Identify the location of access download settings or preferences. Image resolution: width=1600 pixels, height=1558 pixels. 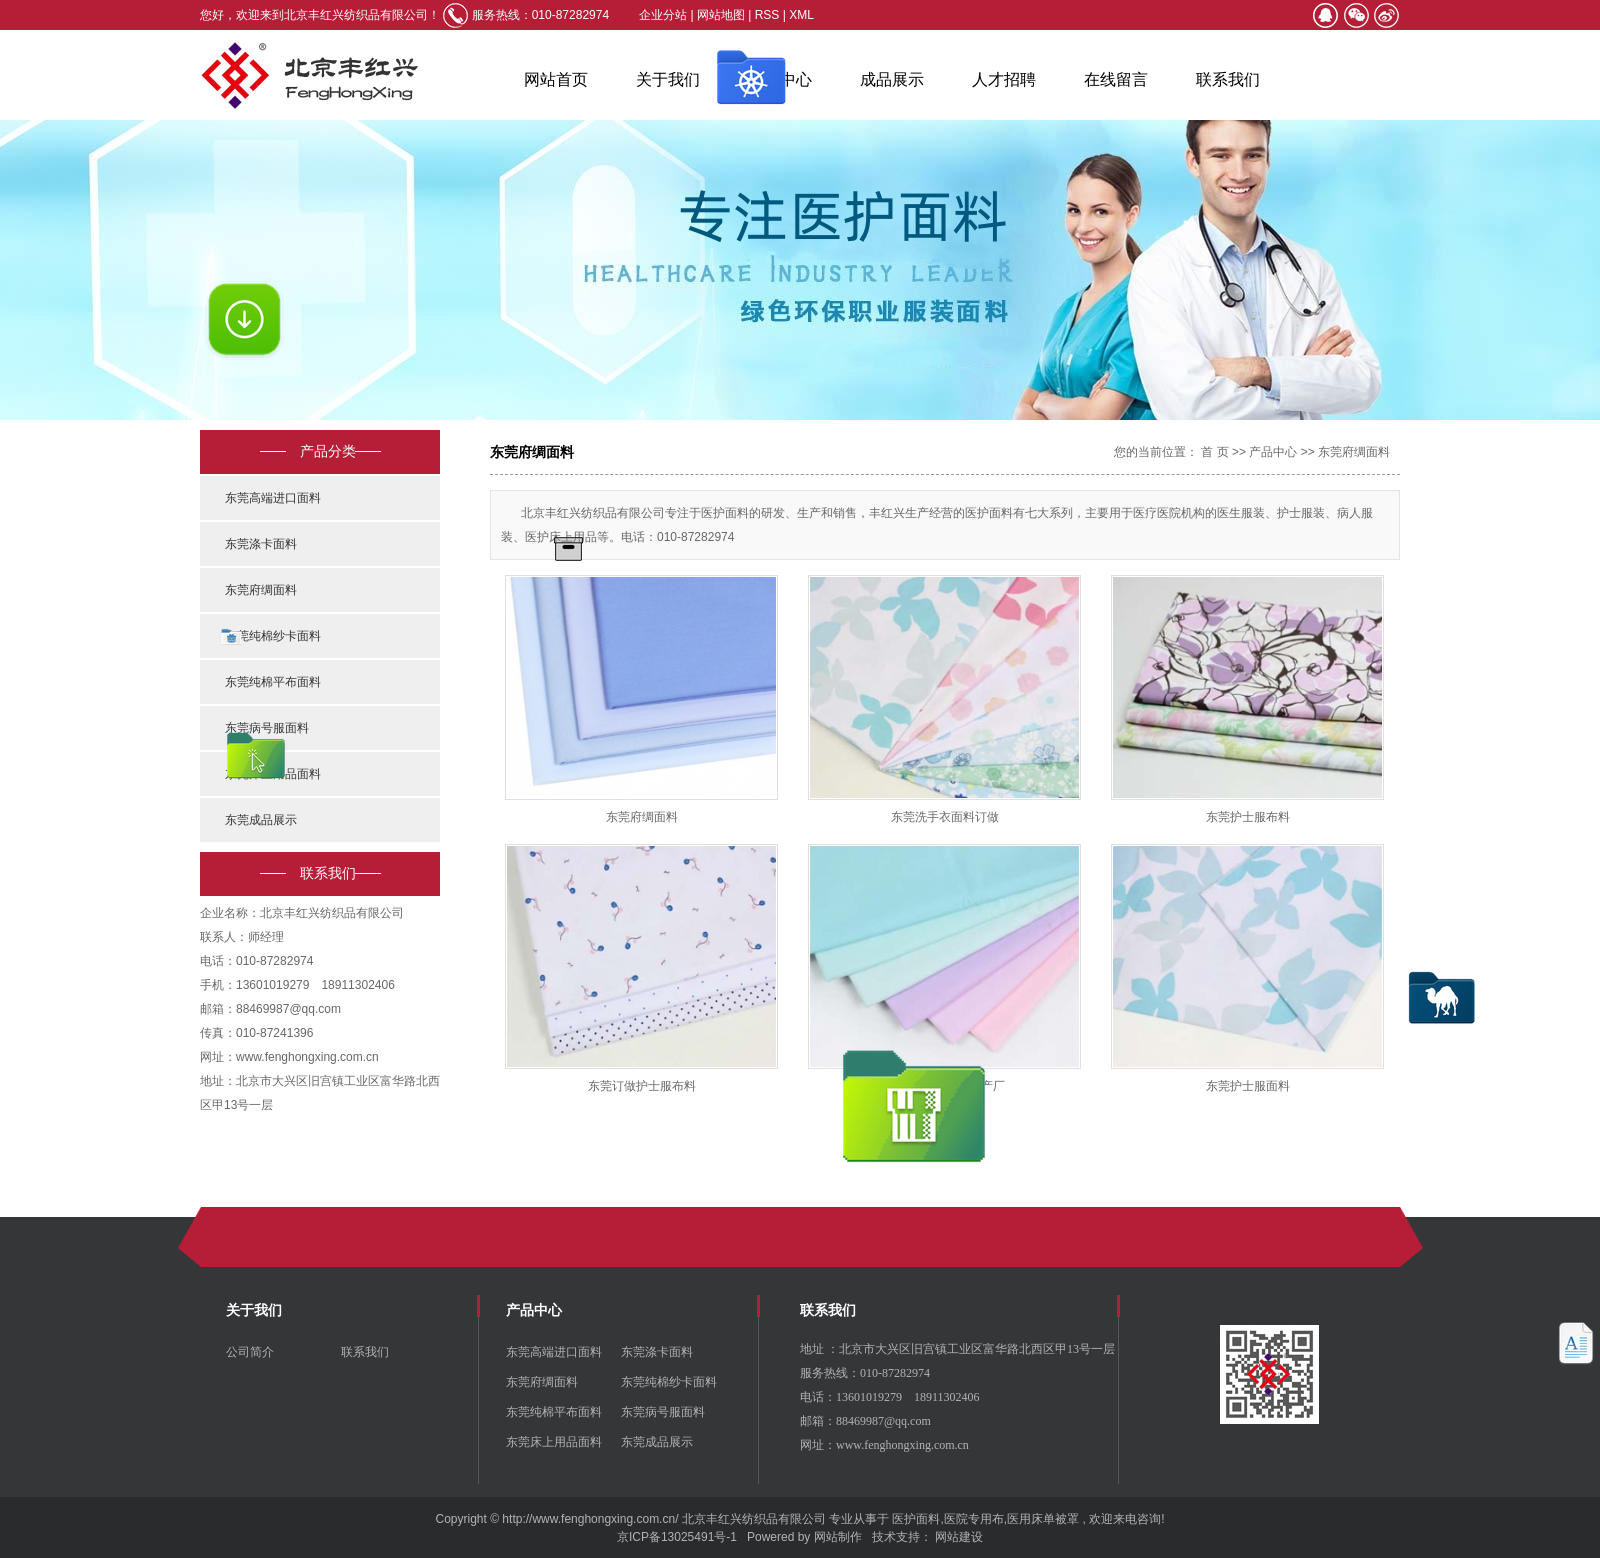
(244, 320).